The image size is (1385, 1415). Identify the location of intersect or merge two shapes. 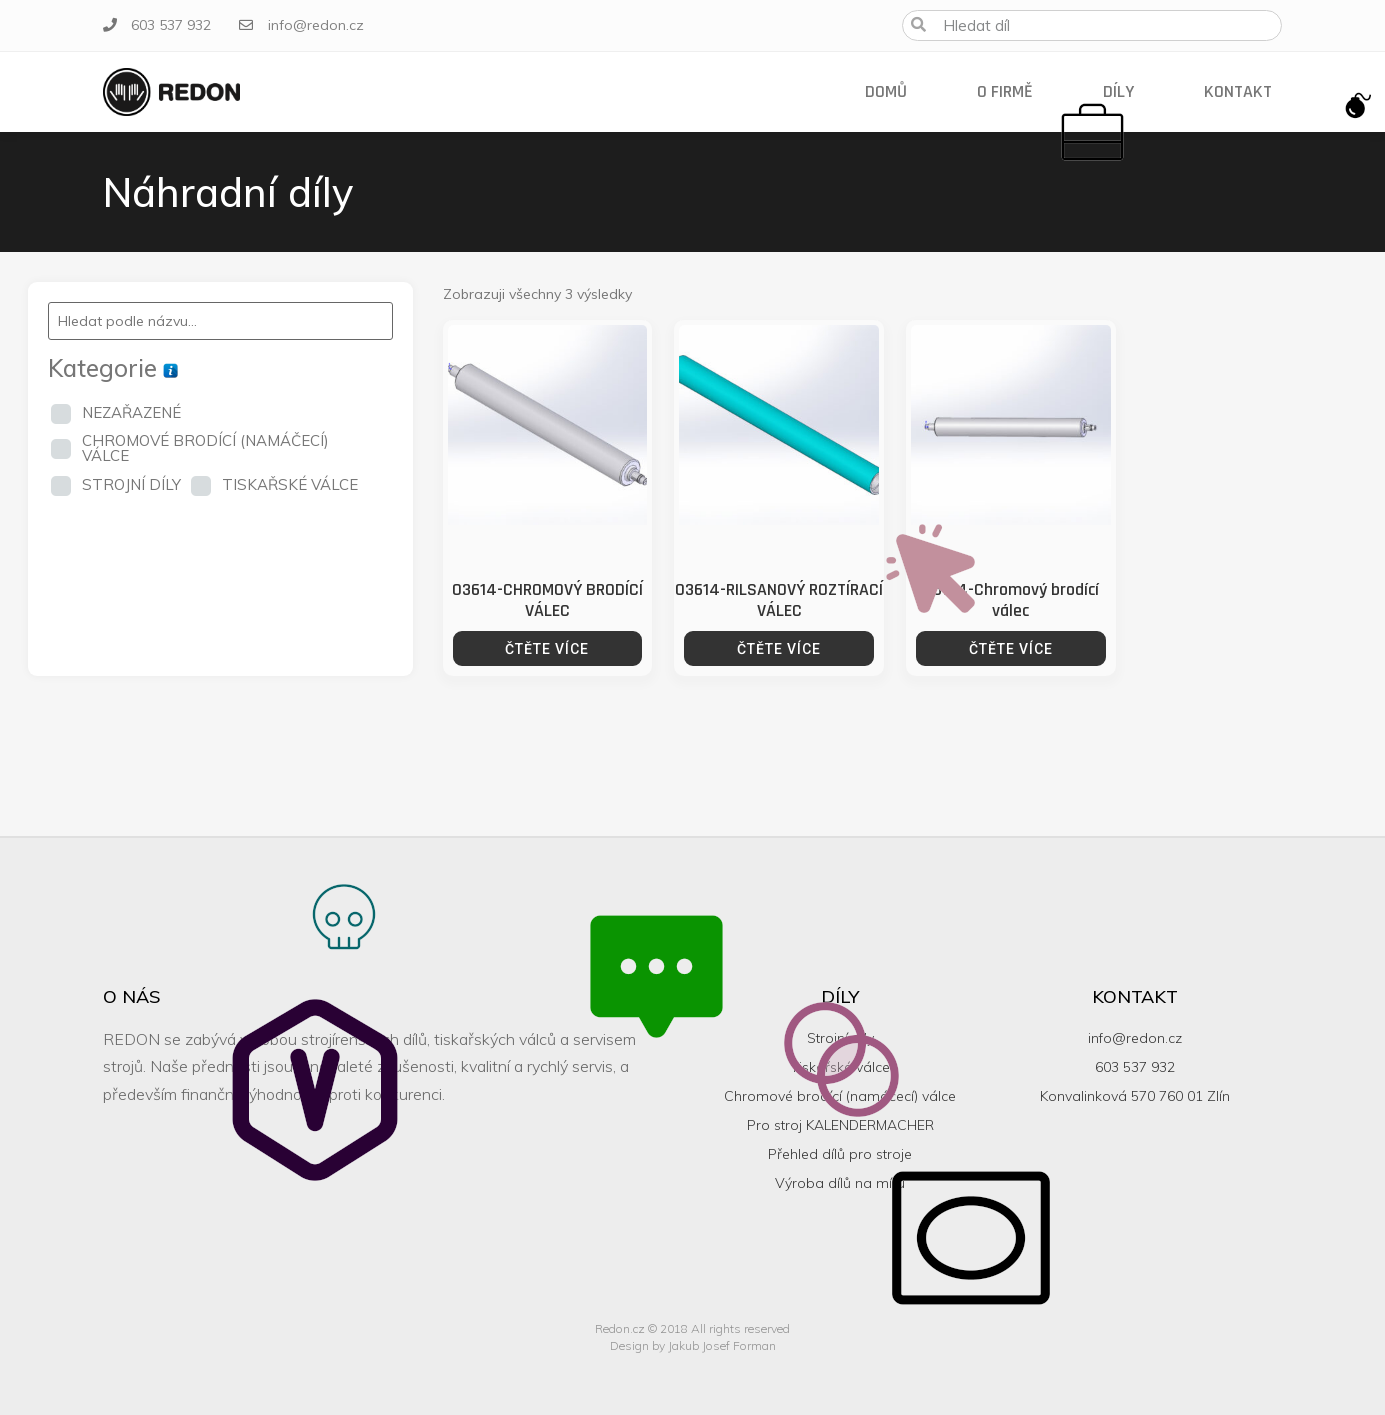
(841, 1059).